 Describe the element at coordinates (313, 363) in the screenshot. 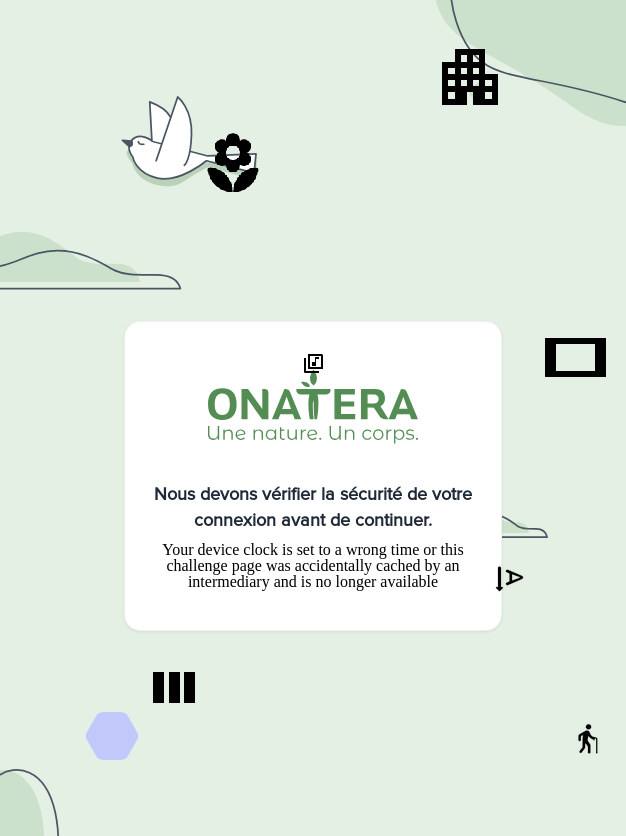

I see `access your music library` at that location.